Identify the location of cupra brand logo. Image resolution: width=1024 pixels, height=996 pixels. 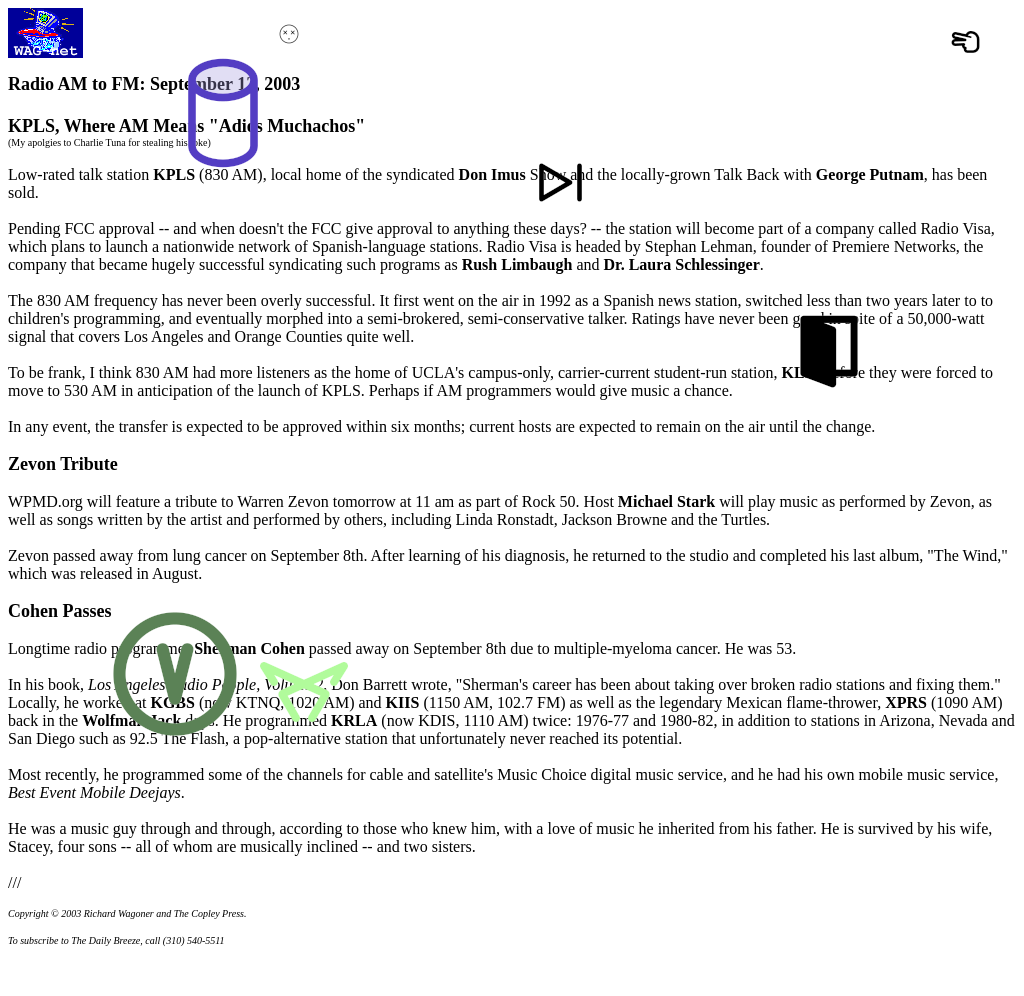
(304, 690).